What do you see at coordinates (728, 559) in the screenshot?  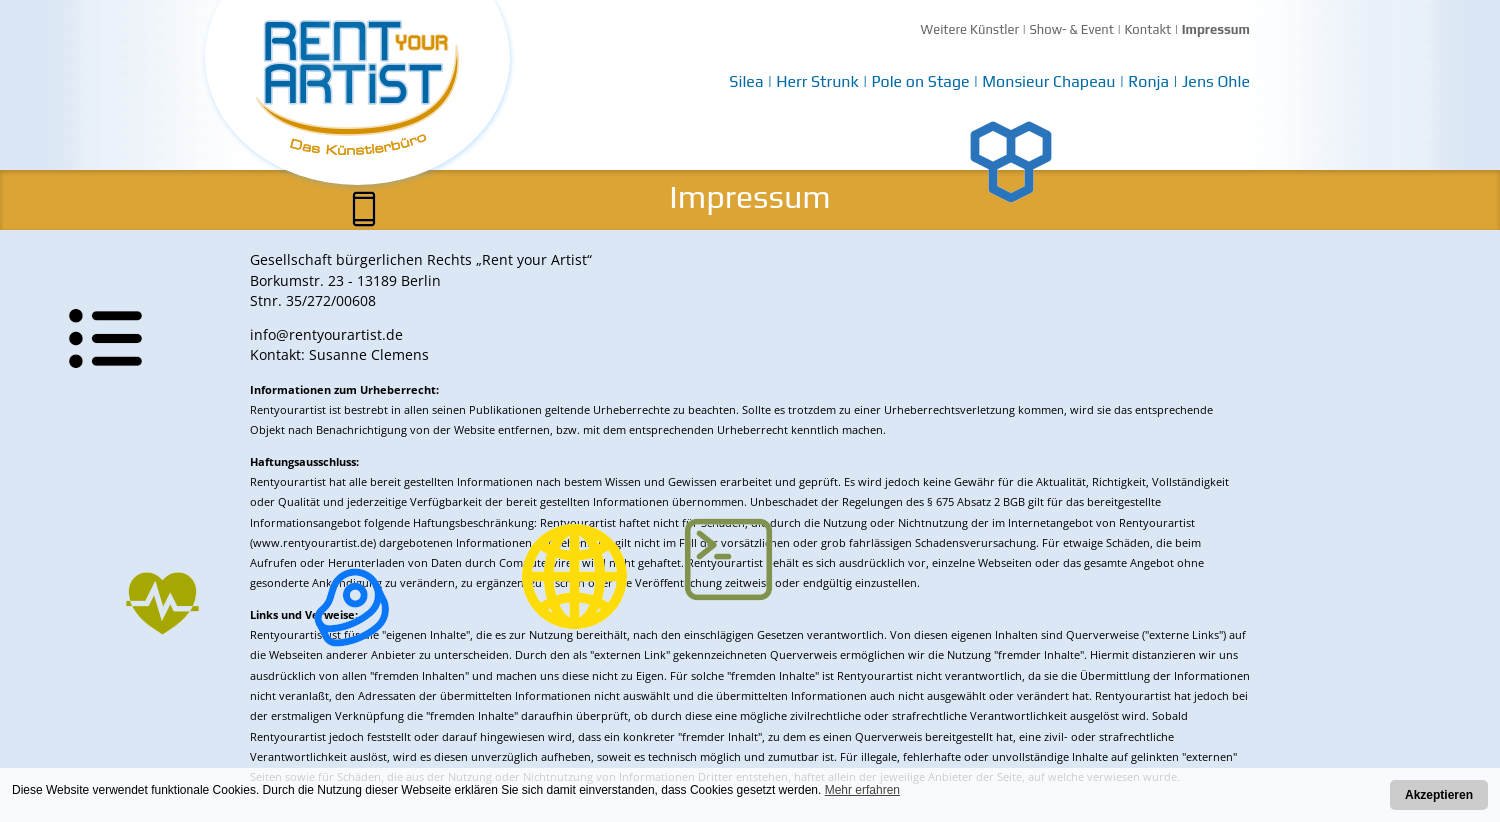 I see `open the command line terminal` at bounding box center [728, 559].